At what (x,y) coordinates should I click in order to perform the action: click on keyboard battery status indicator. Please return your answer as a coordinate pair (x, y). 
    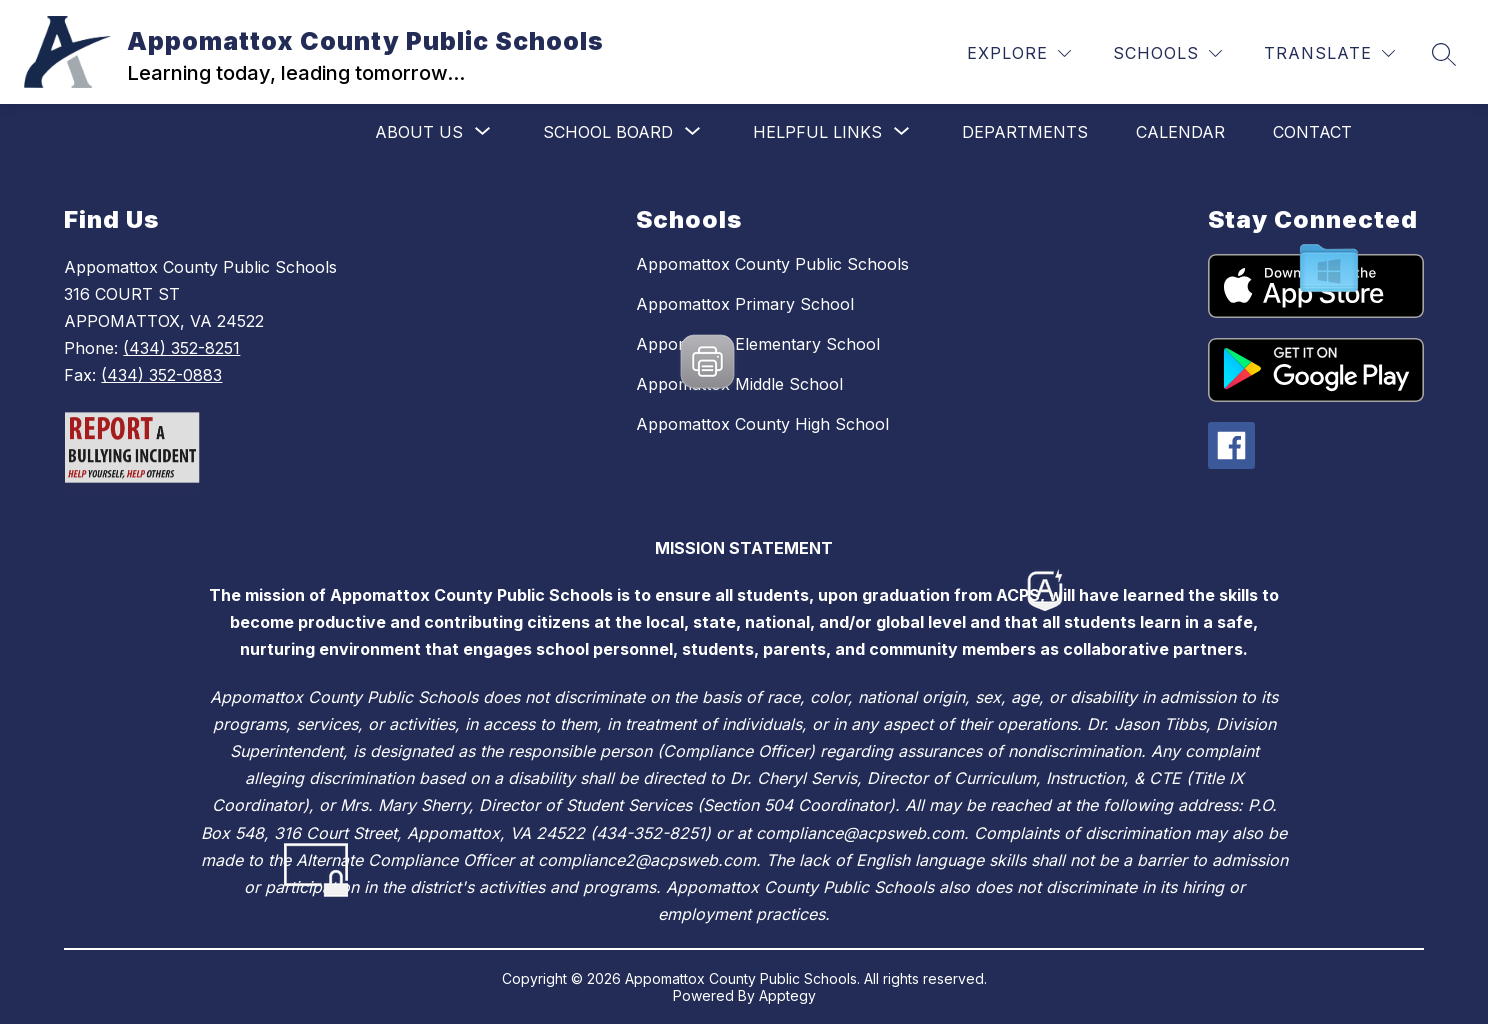
    Looking at the image, I should click on (1045, 590).